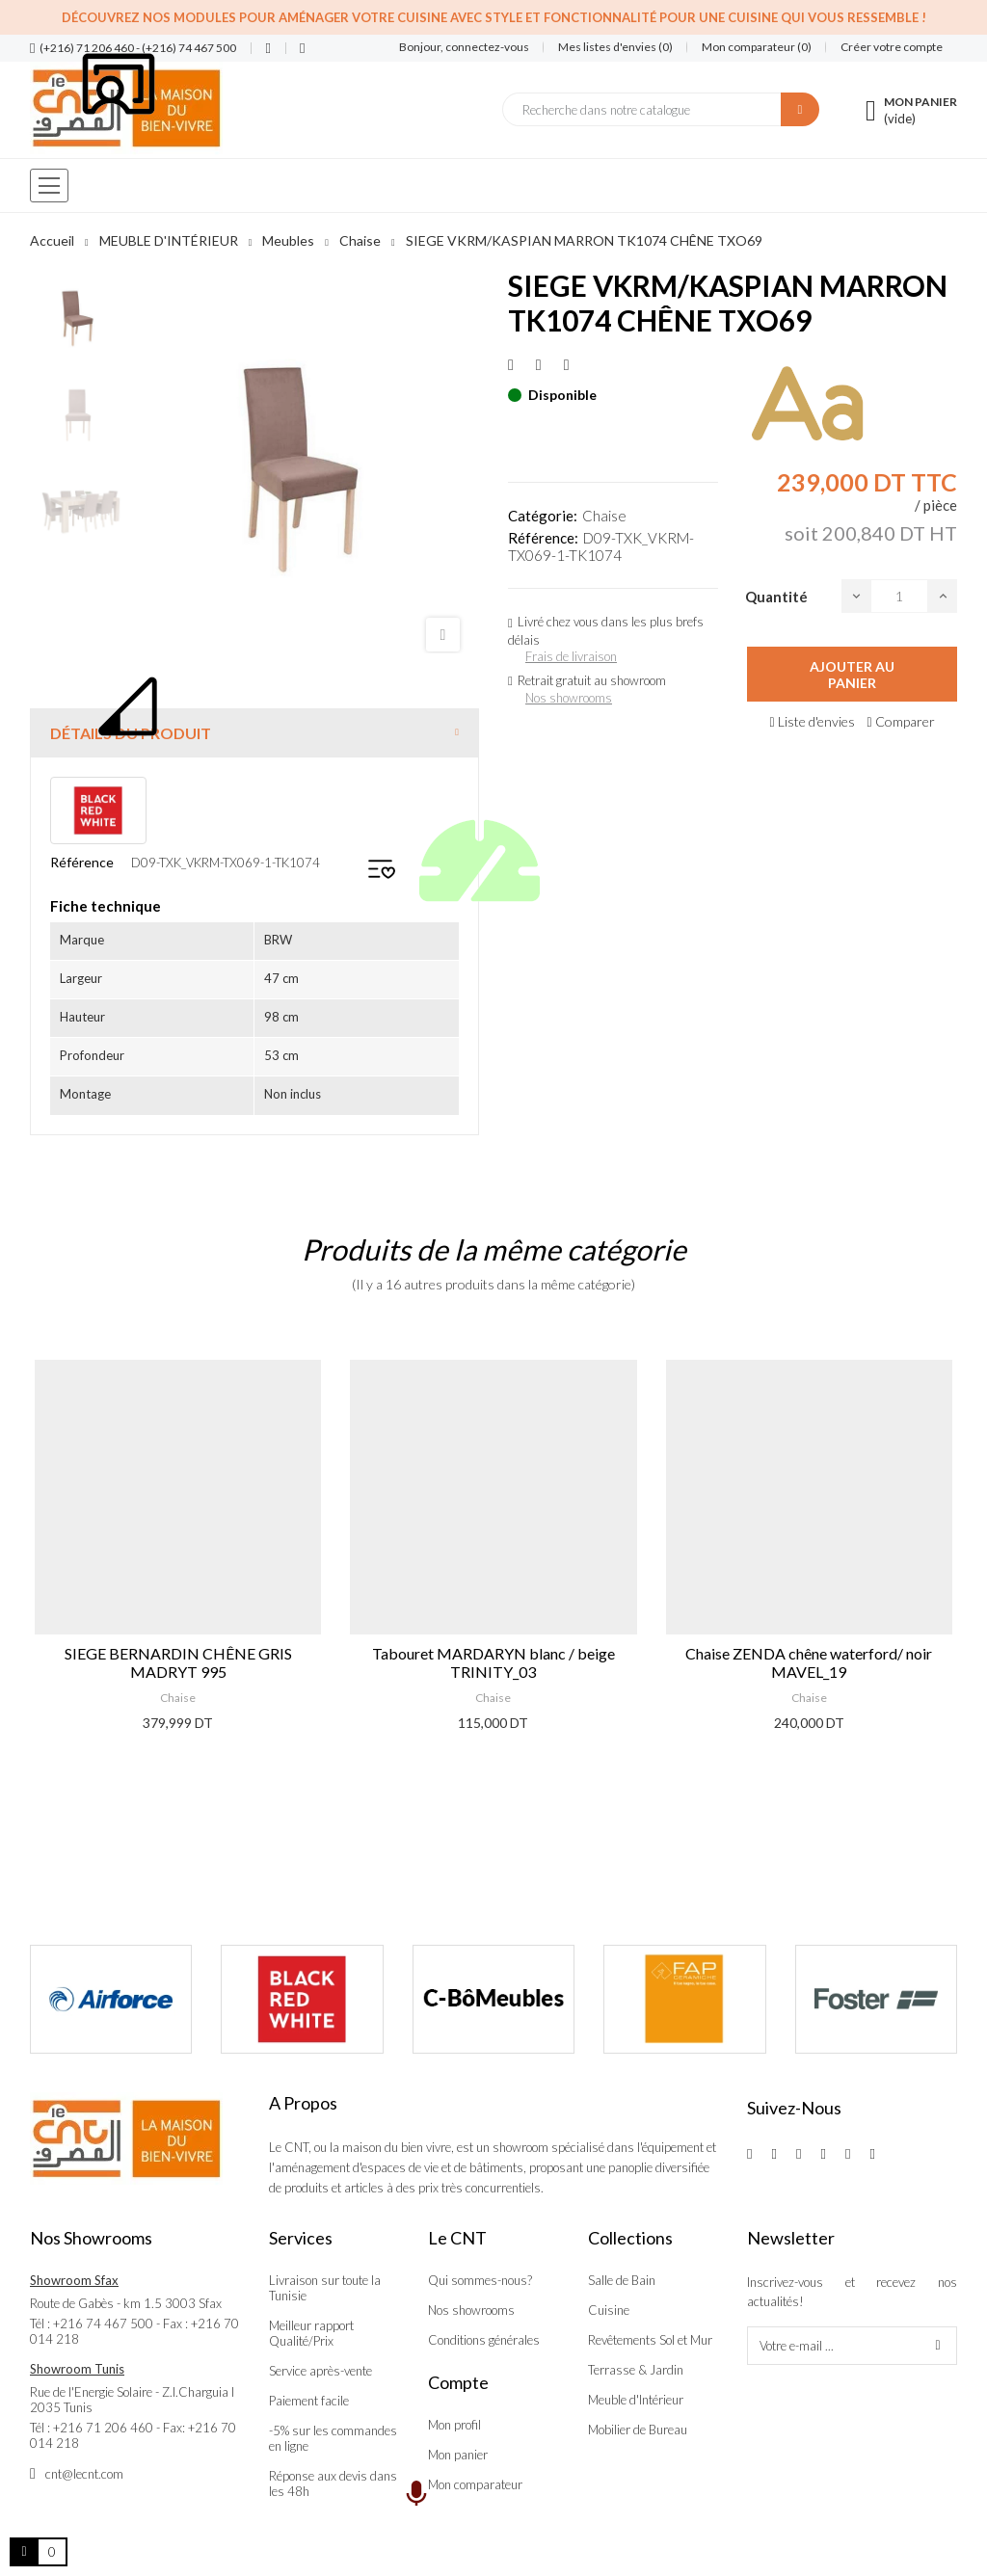  I want to click on view your favorites list, so click(380, 868).